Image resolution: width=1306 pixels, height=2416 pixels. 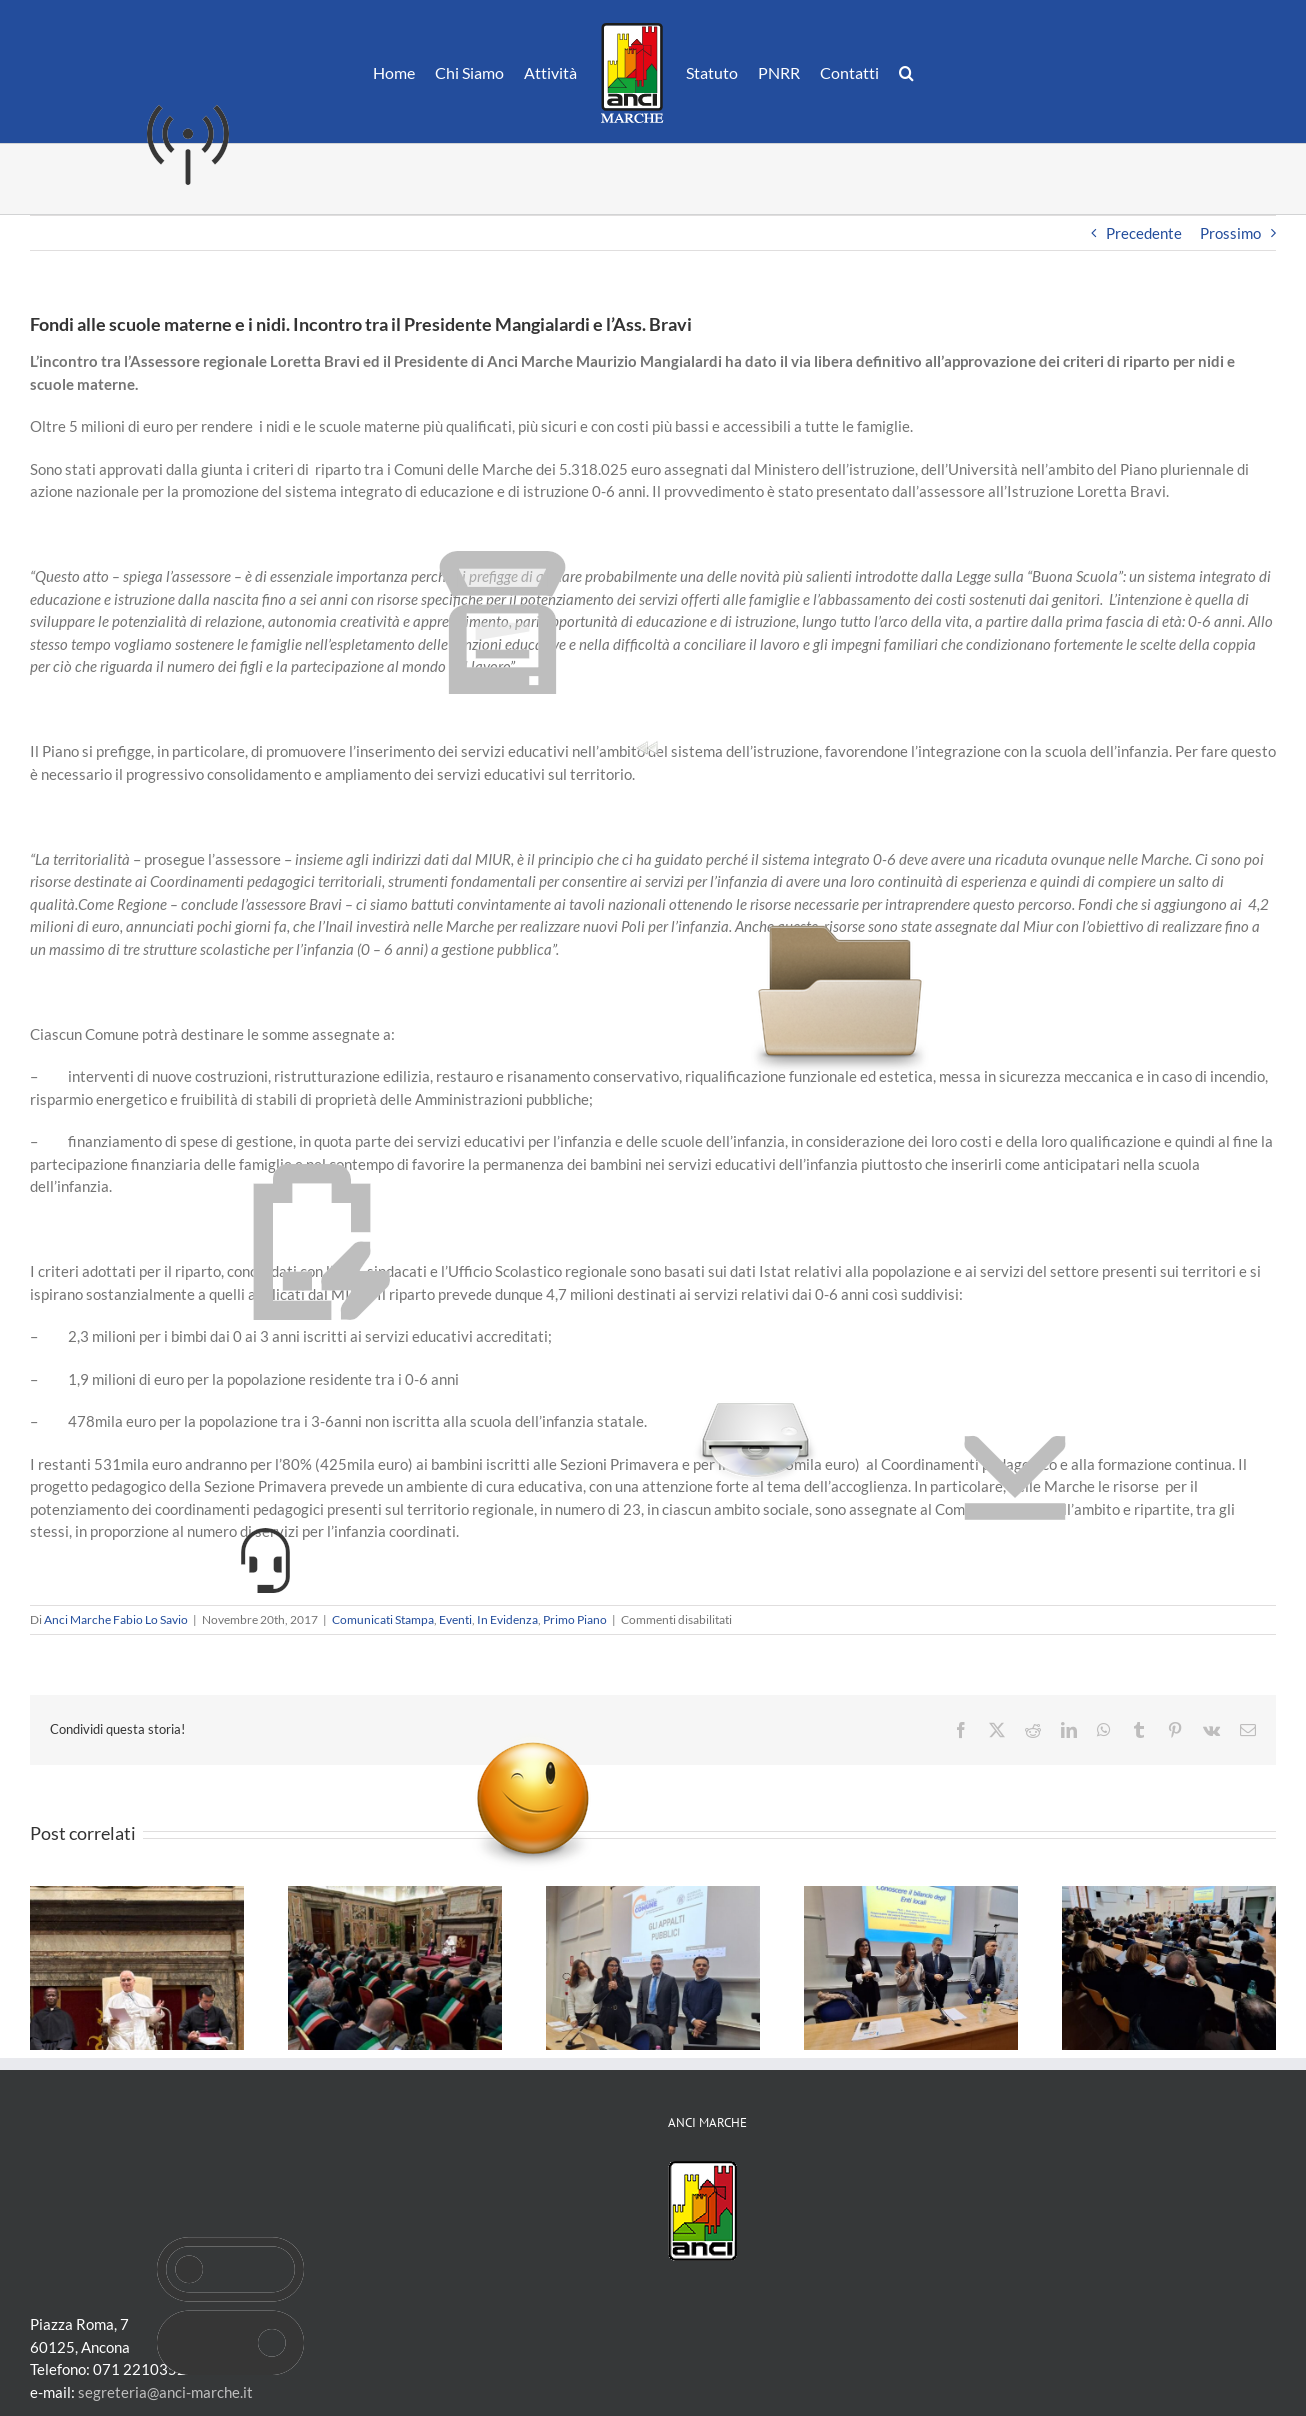 I want to click on access optical disc drive settings, so click(x=755, y=1435).